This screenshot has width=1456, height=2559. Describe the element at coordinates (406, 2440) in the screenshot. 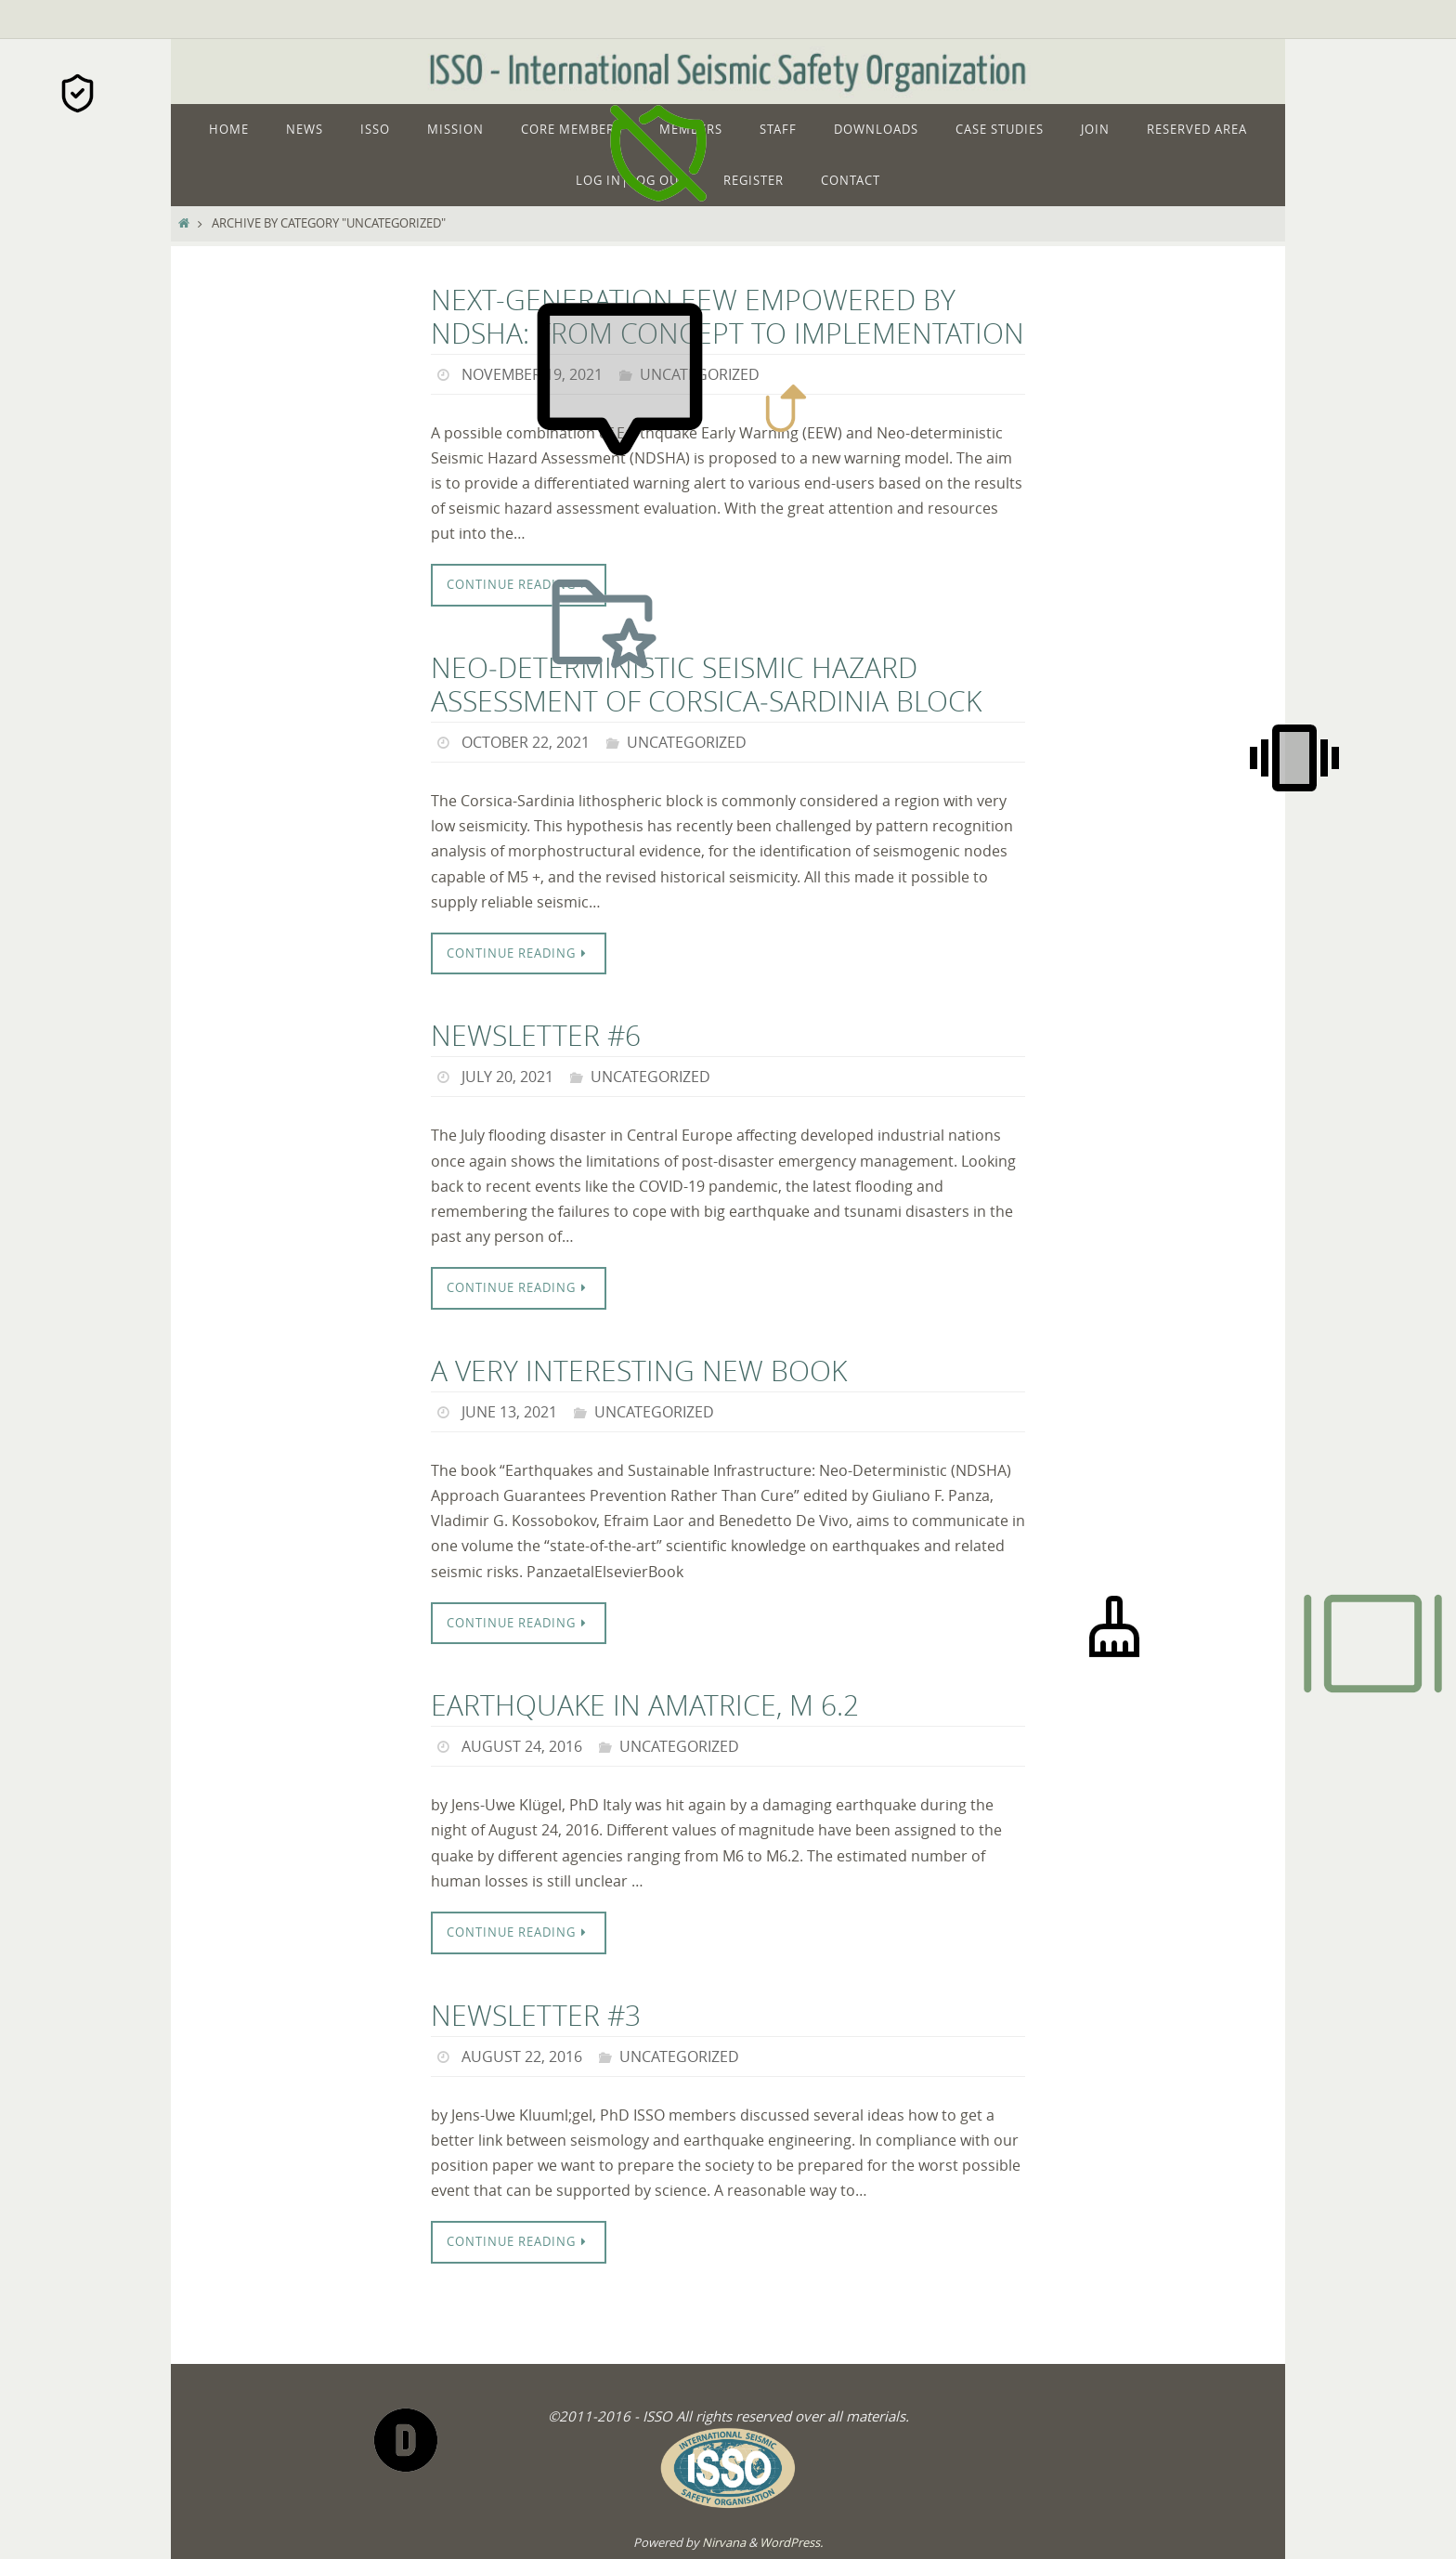

I see `indicates a "D" grade or rating` at that location.